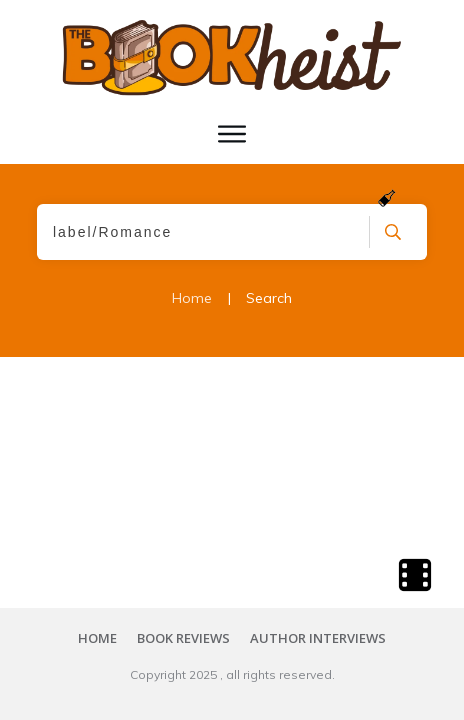 The image size is (464, 720). Describe the element at coordinates (415, 575) in the screenshot. I see `view video or movie content` at that location.